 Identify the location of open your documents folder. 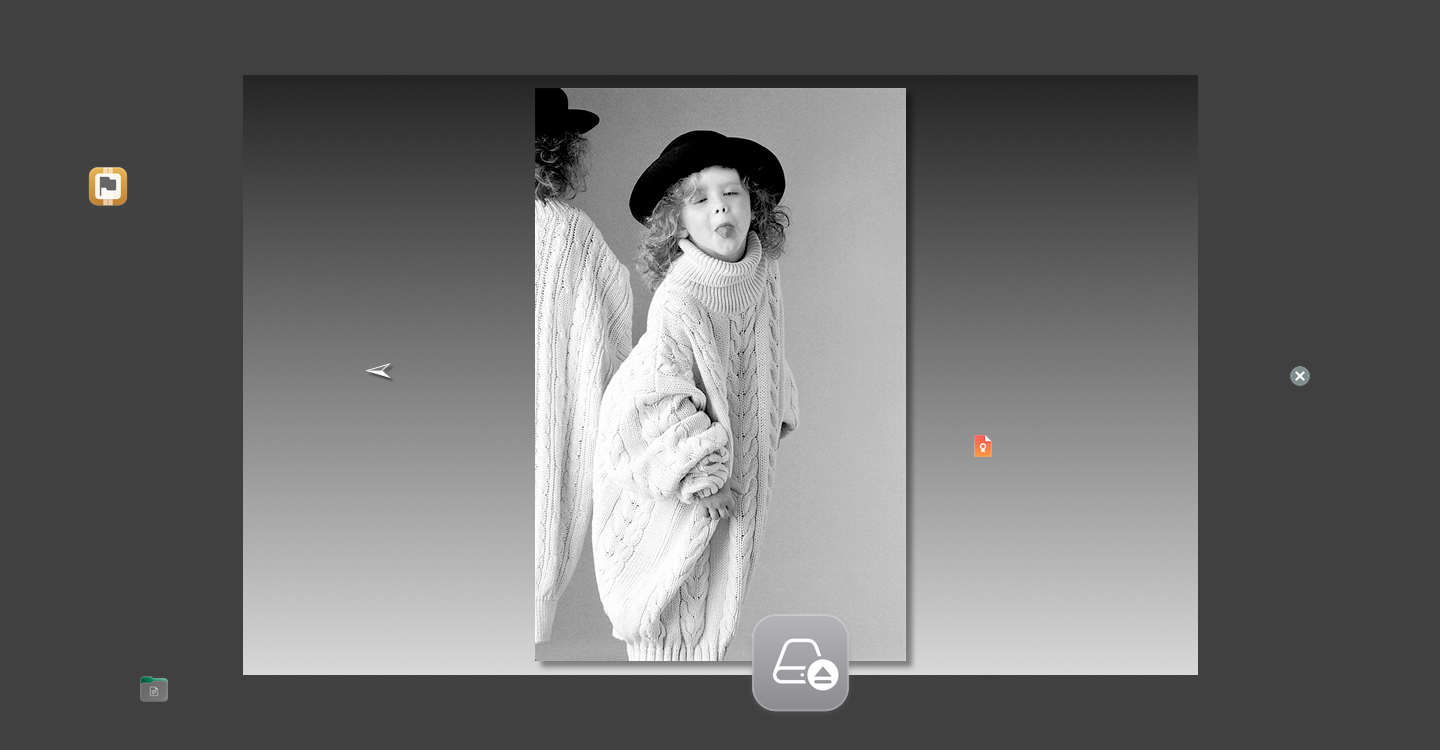
(154, 689).